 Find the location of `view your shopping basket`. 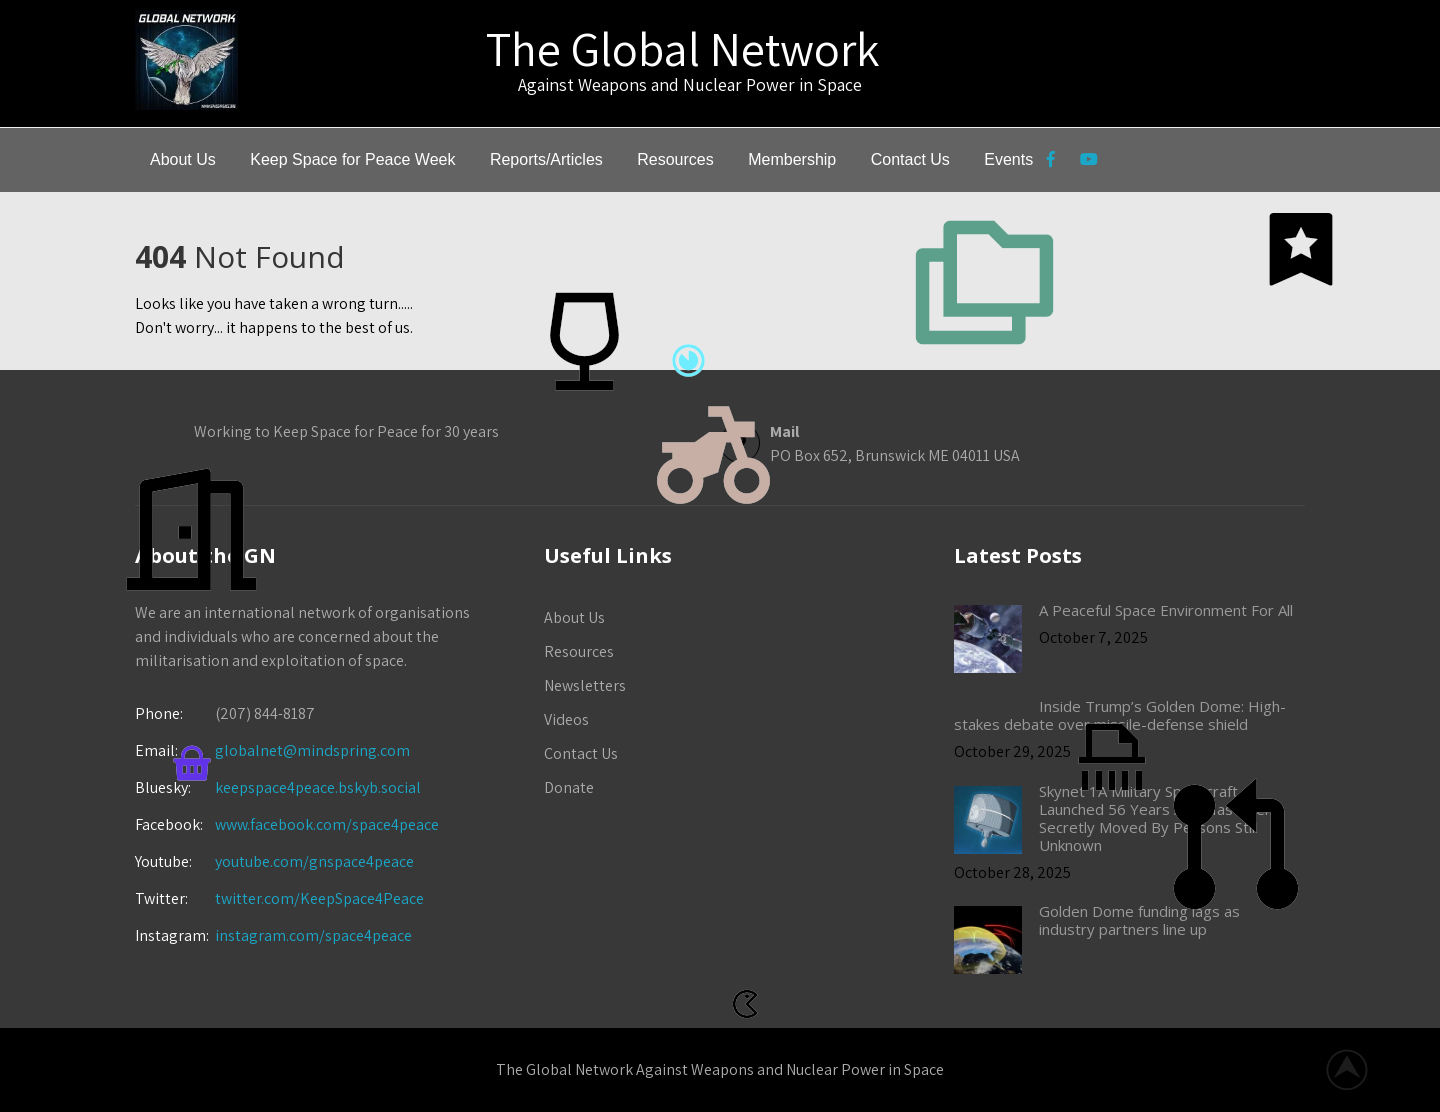

view your shopping basket is located at coordinates (192, 764).